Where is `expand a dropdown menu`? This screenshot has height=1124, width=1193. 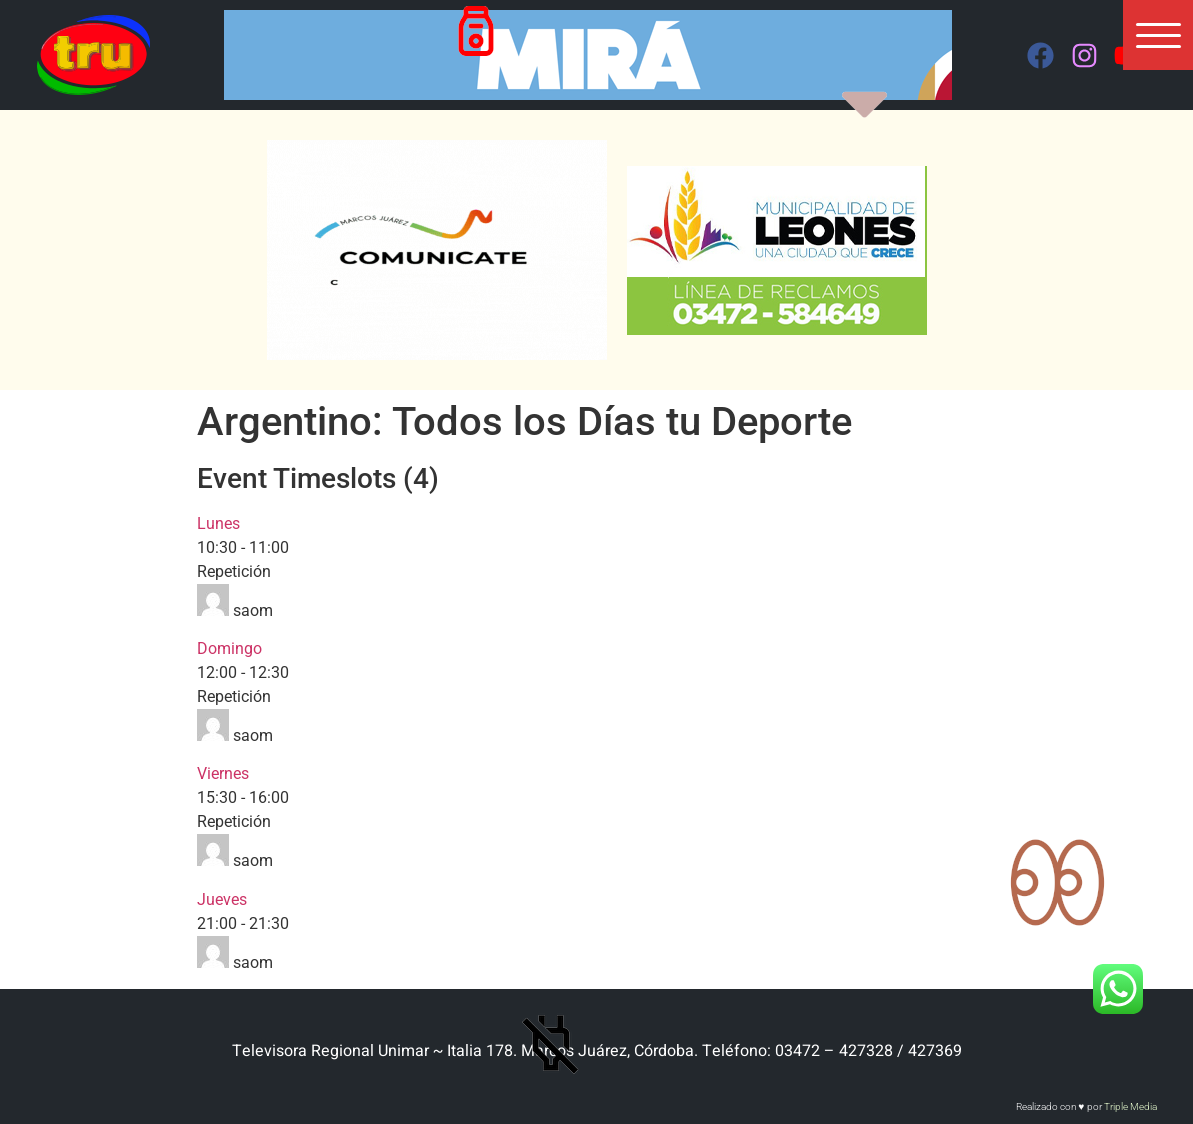
expand a dropdown menu is located at coordinates (864, 101).